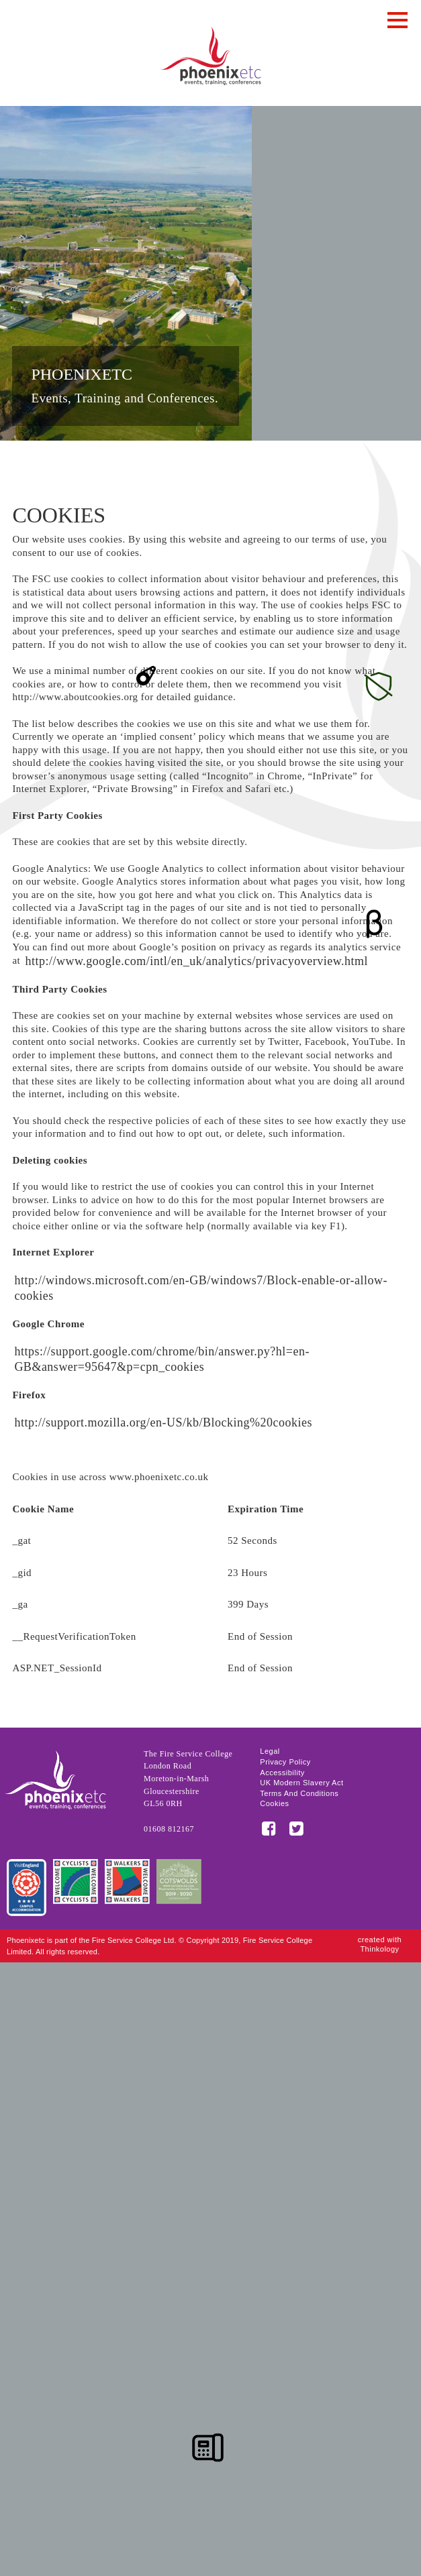 This screenshot has width=421, height=2576. What do you see at coordinates (207, 2447) in the screenshot?
I see `call using landline phone` at bounding box center [207, 2447].